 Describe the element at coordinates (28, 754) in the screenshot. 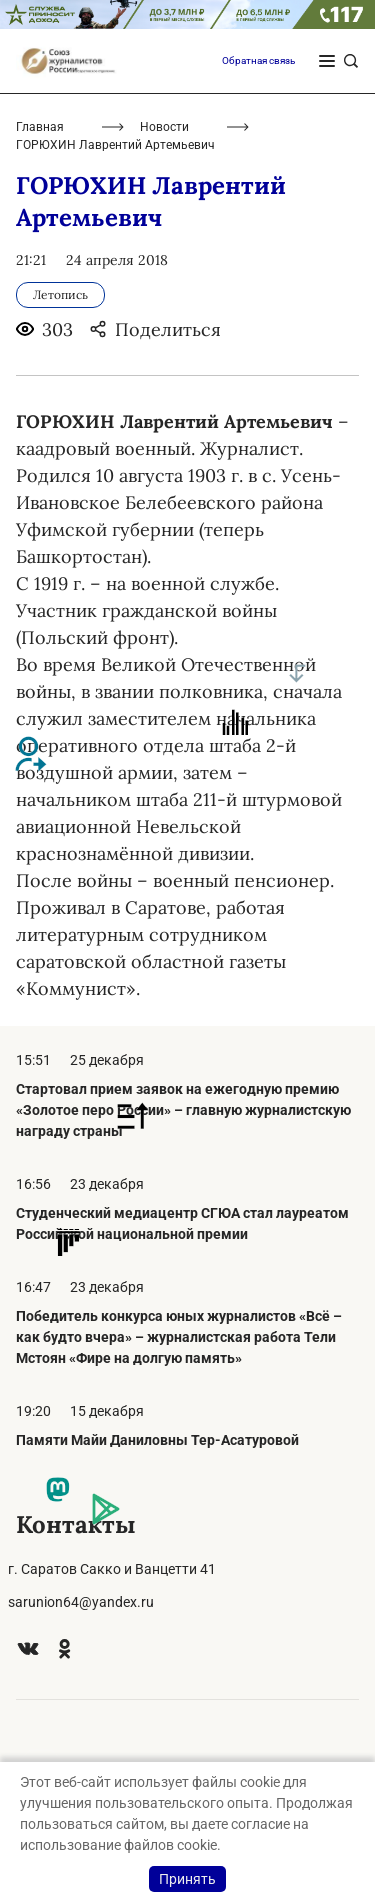

I see `share user profile with others` at that location.